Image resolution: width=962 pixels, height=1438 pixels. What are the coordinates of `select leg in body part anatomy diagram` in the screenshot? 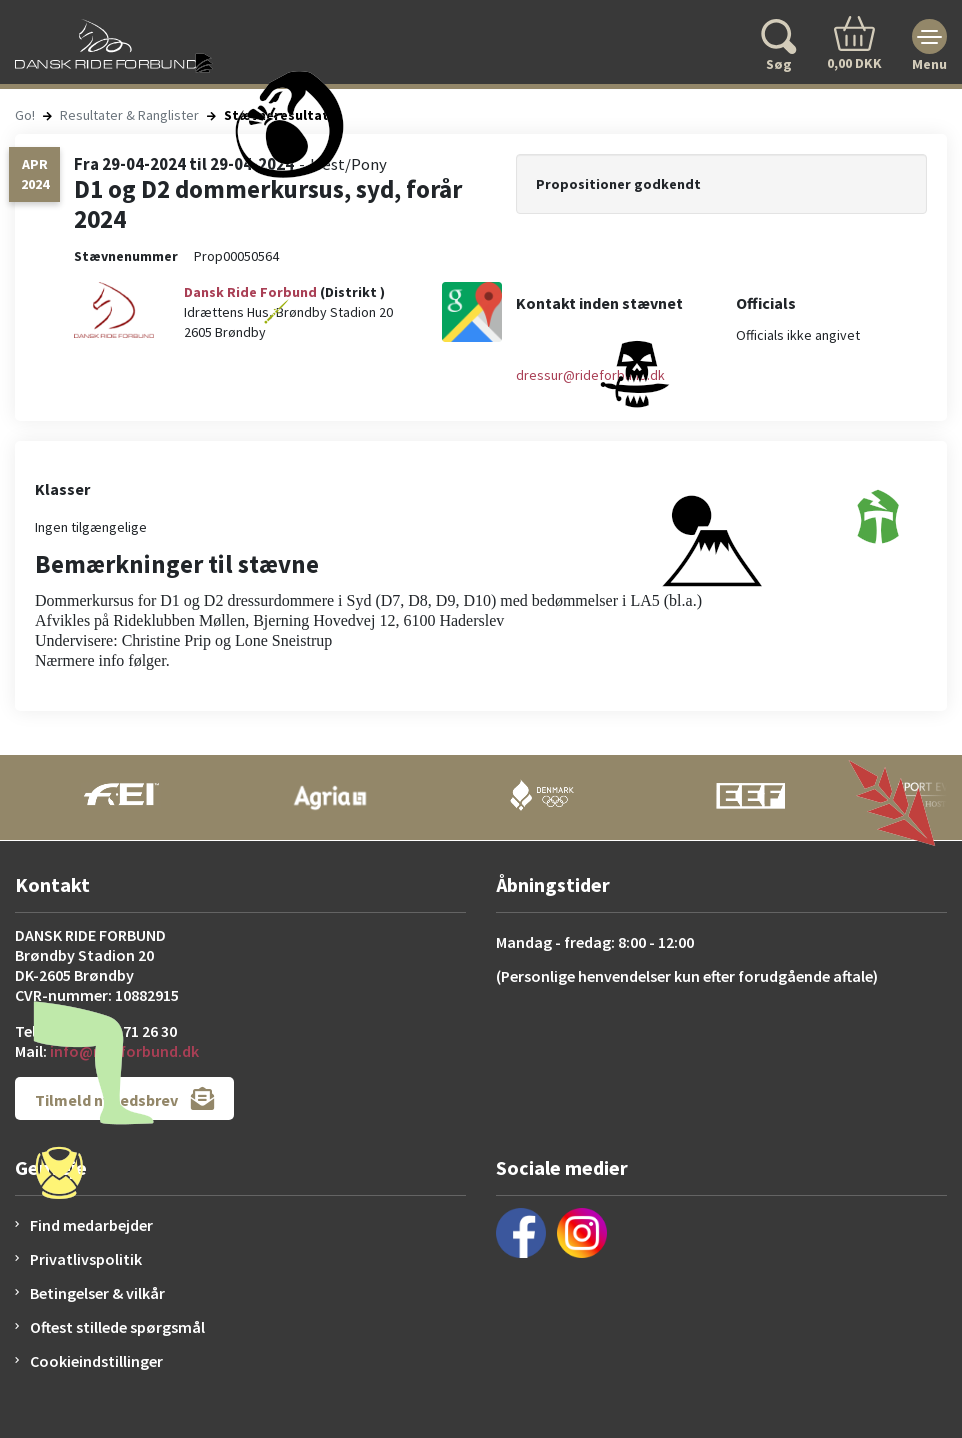 It's located at (95, 1063).